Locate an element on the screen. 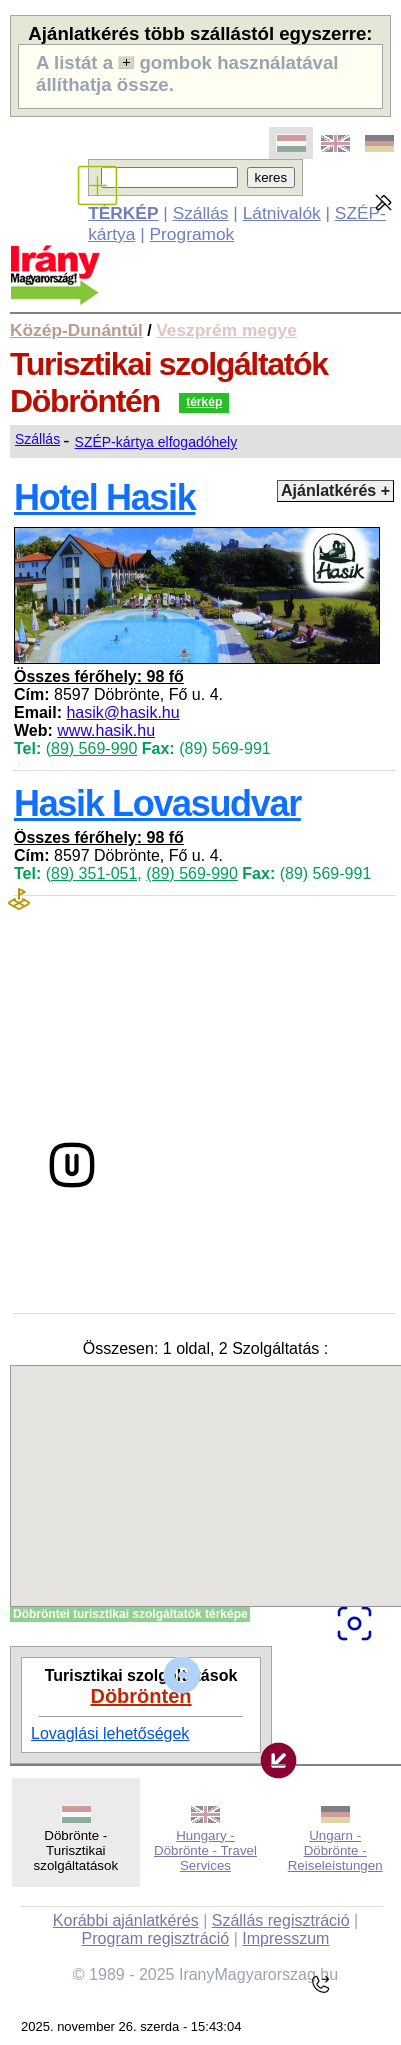  transfer an active call is located at coordinates (321, 1984).